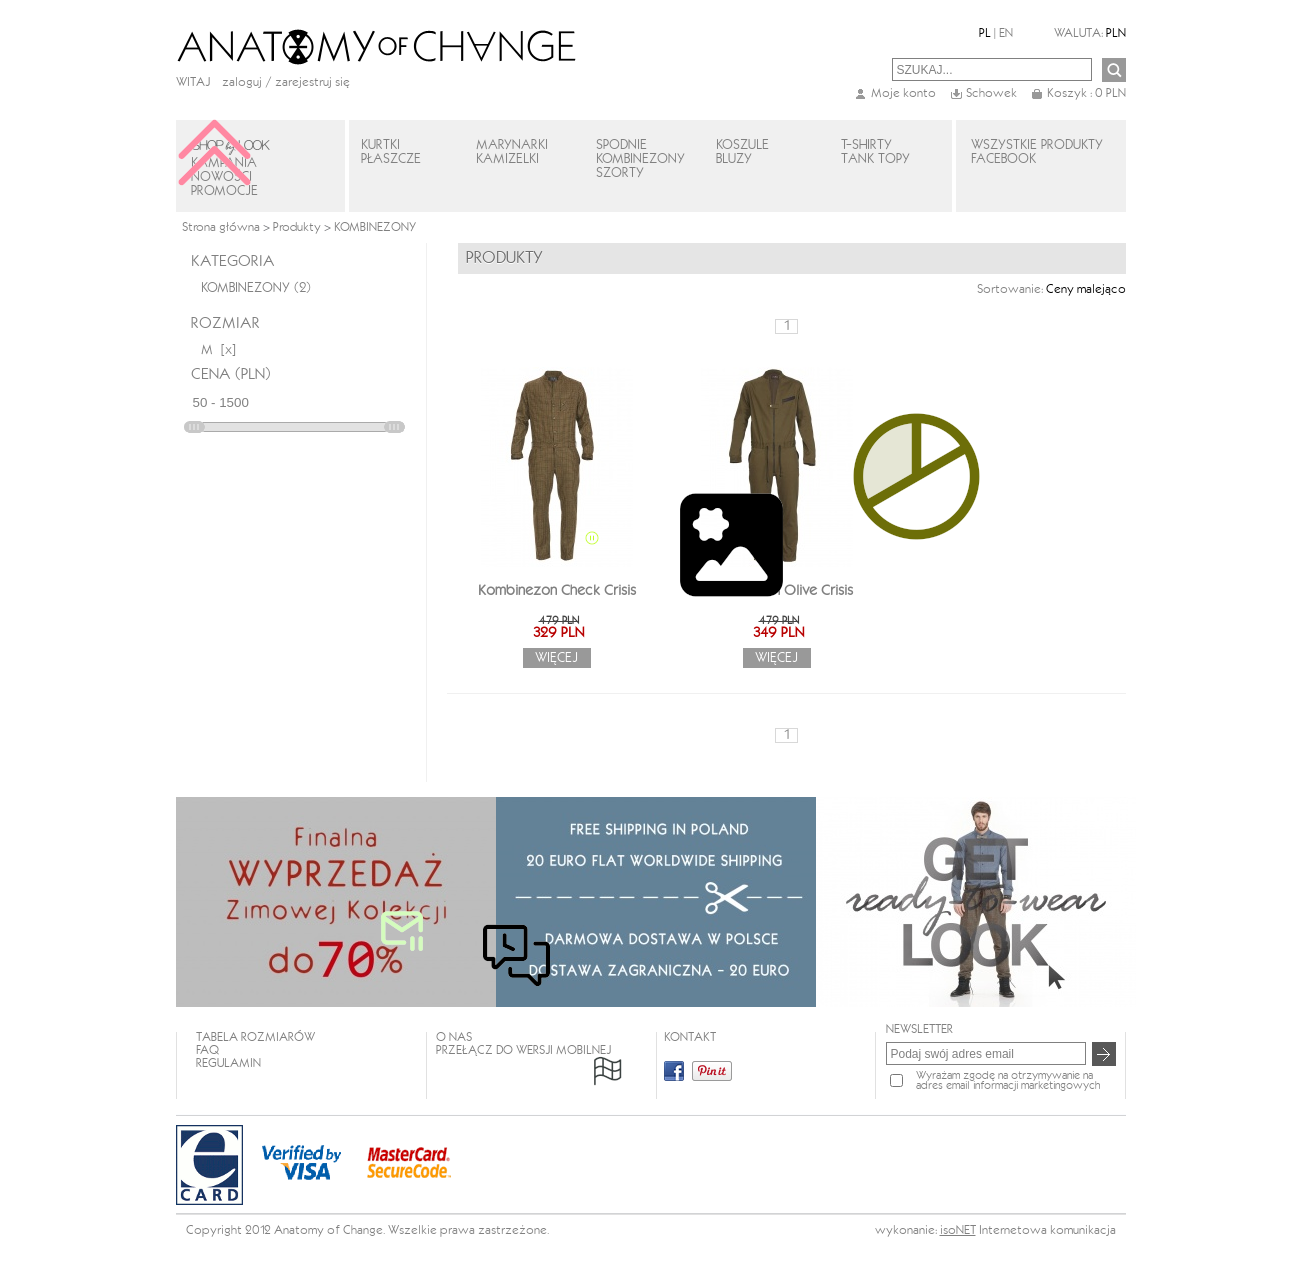  What do you see at coordinates (516, 955) in the screenshot?
I see `indicates an outdated or stale discussion thread` at bounding box center [516, 955].